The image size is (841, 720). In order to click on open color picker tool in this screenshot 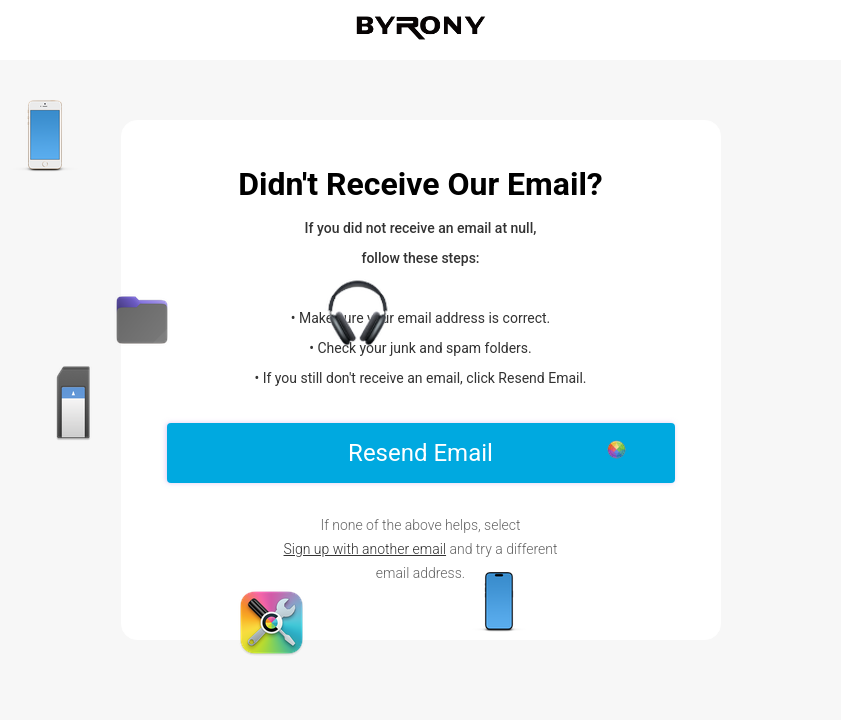, I will do `click(616, 449)`.